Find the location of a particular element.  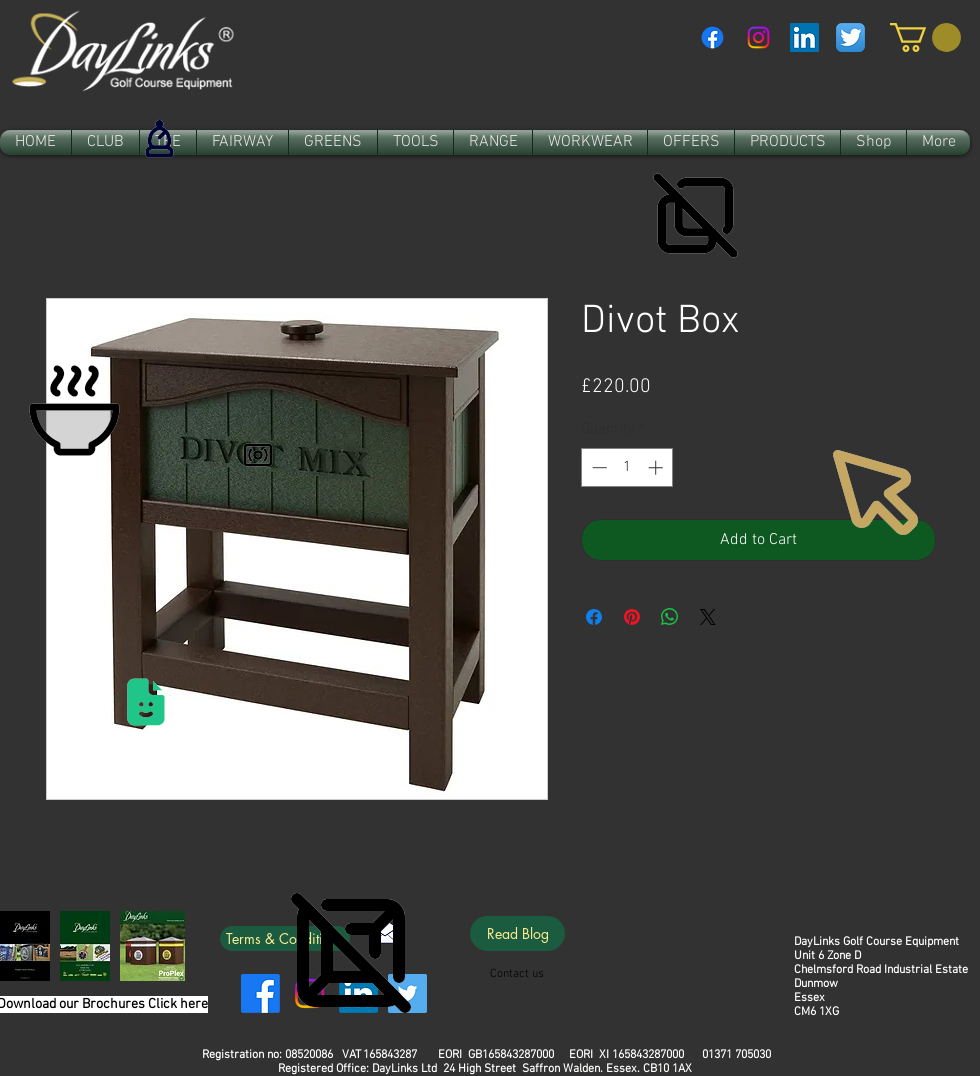

cursor or mouse pointer indicator is located at coordinates (875, 492).